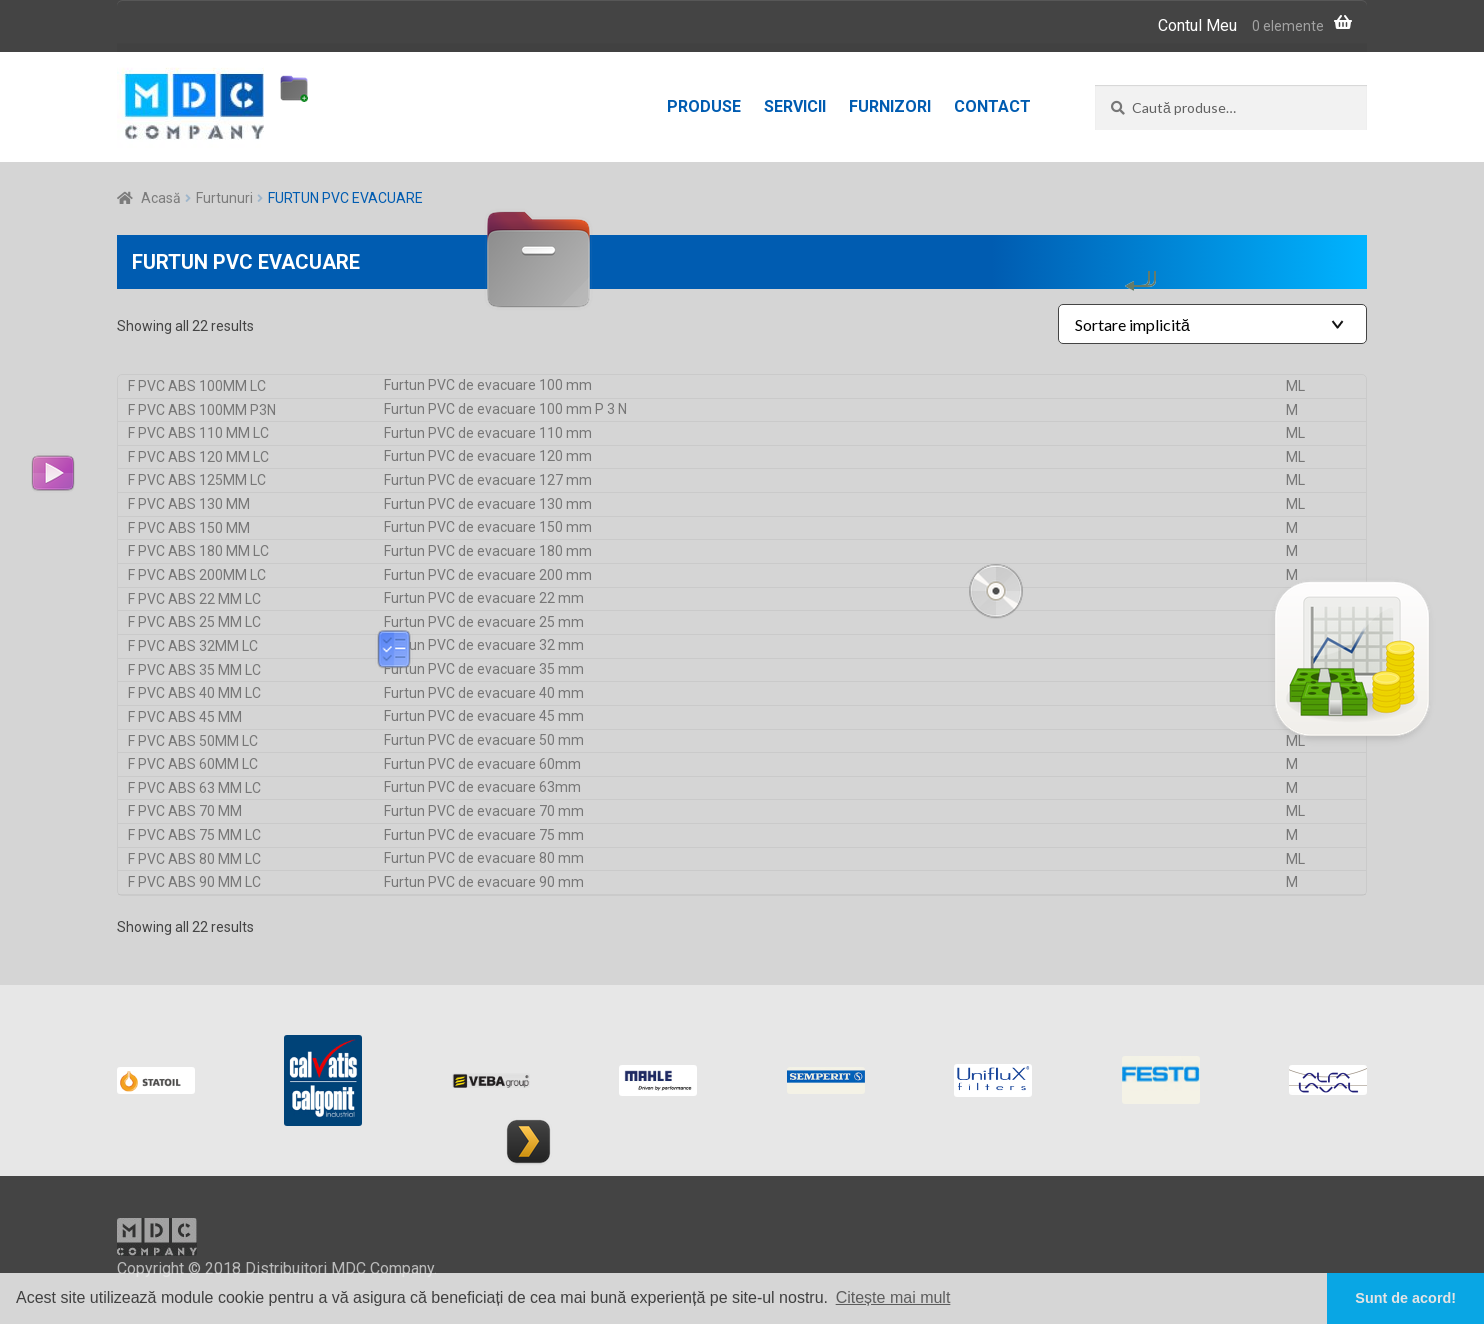  What do you see at coordinates (394, 649) in the screenshot?
I see `open work tasks or to-do list` at bounding box center [394, 649].